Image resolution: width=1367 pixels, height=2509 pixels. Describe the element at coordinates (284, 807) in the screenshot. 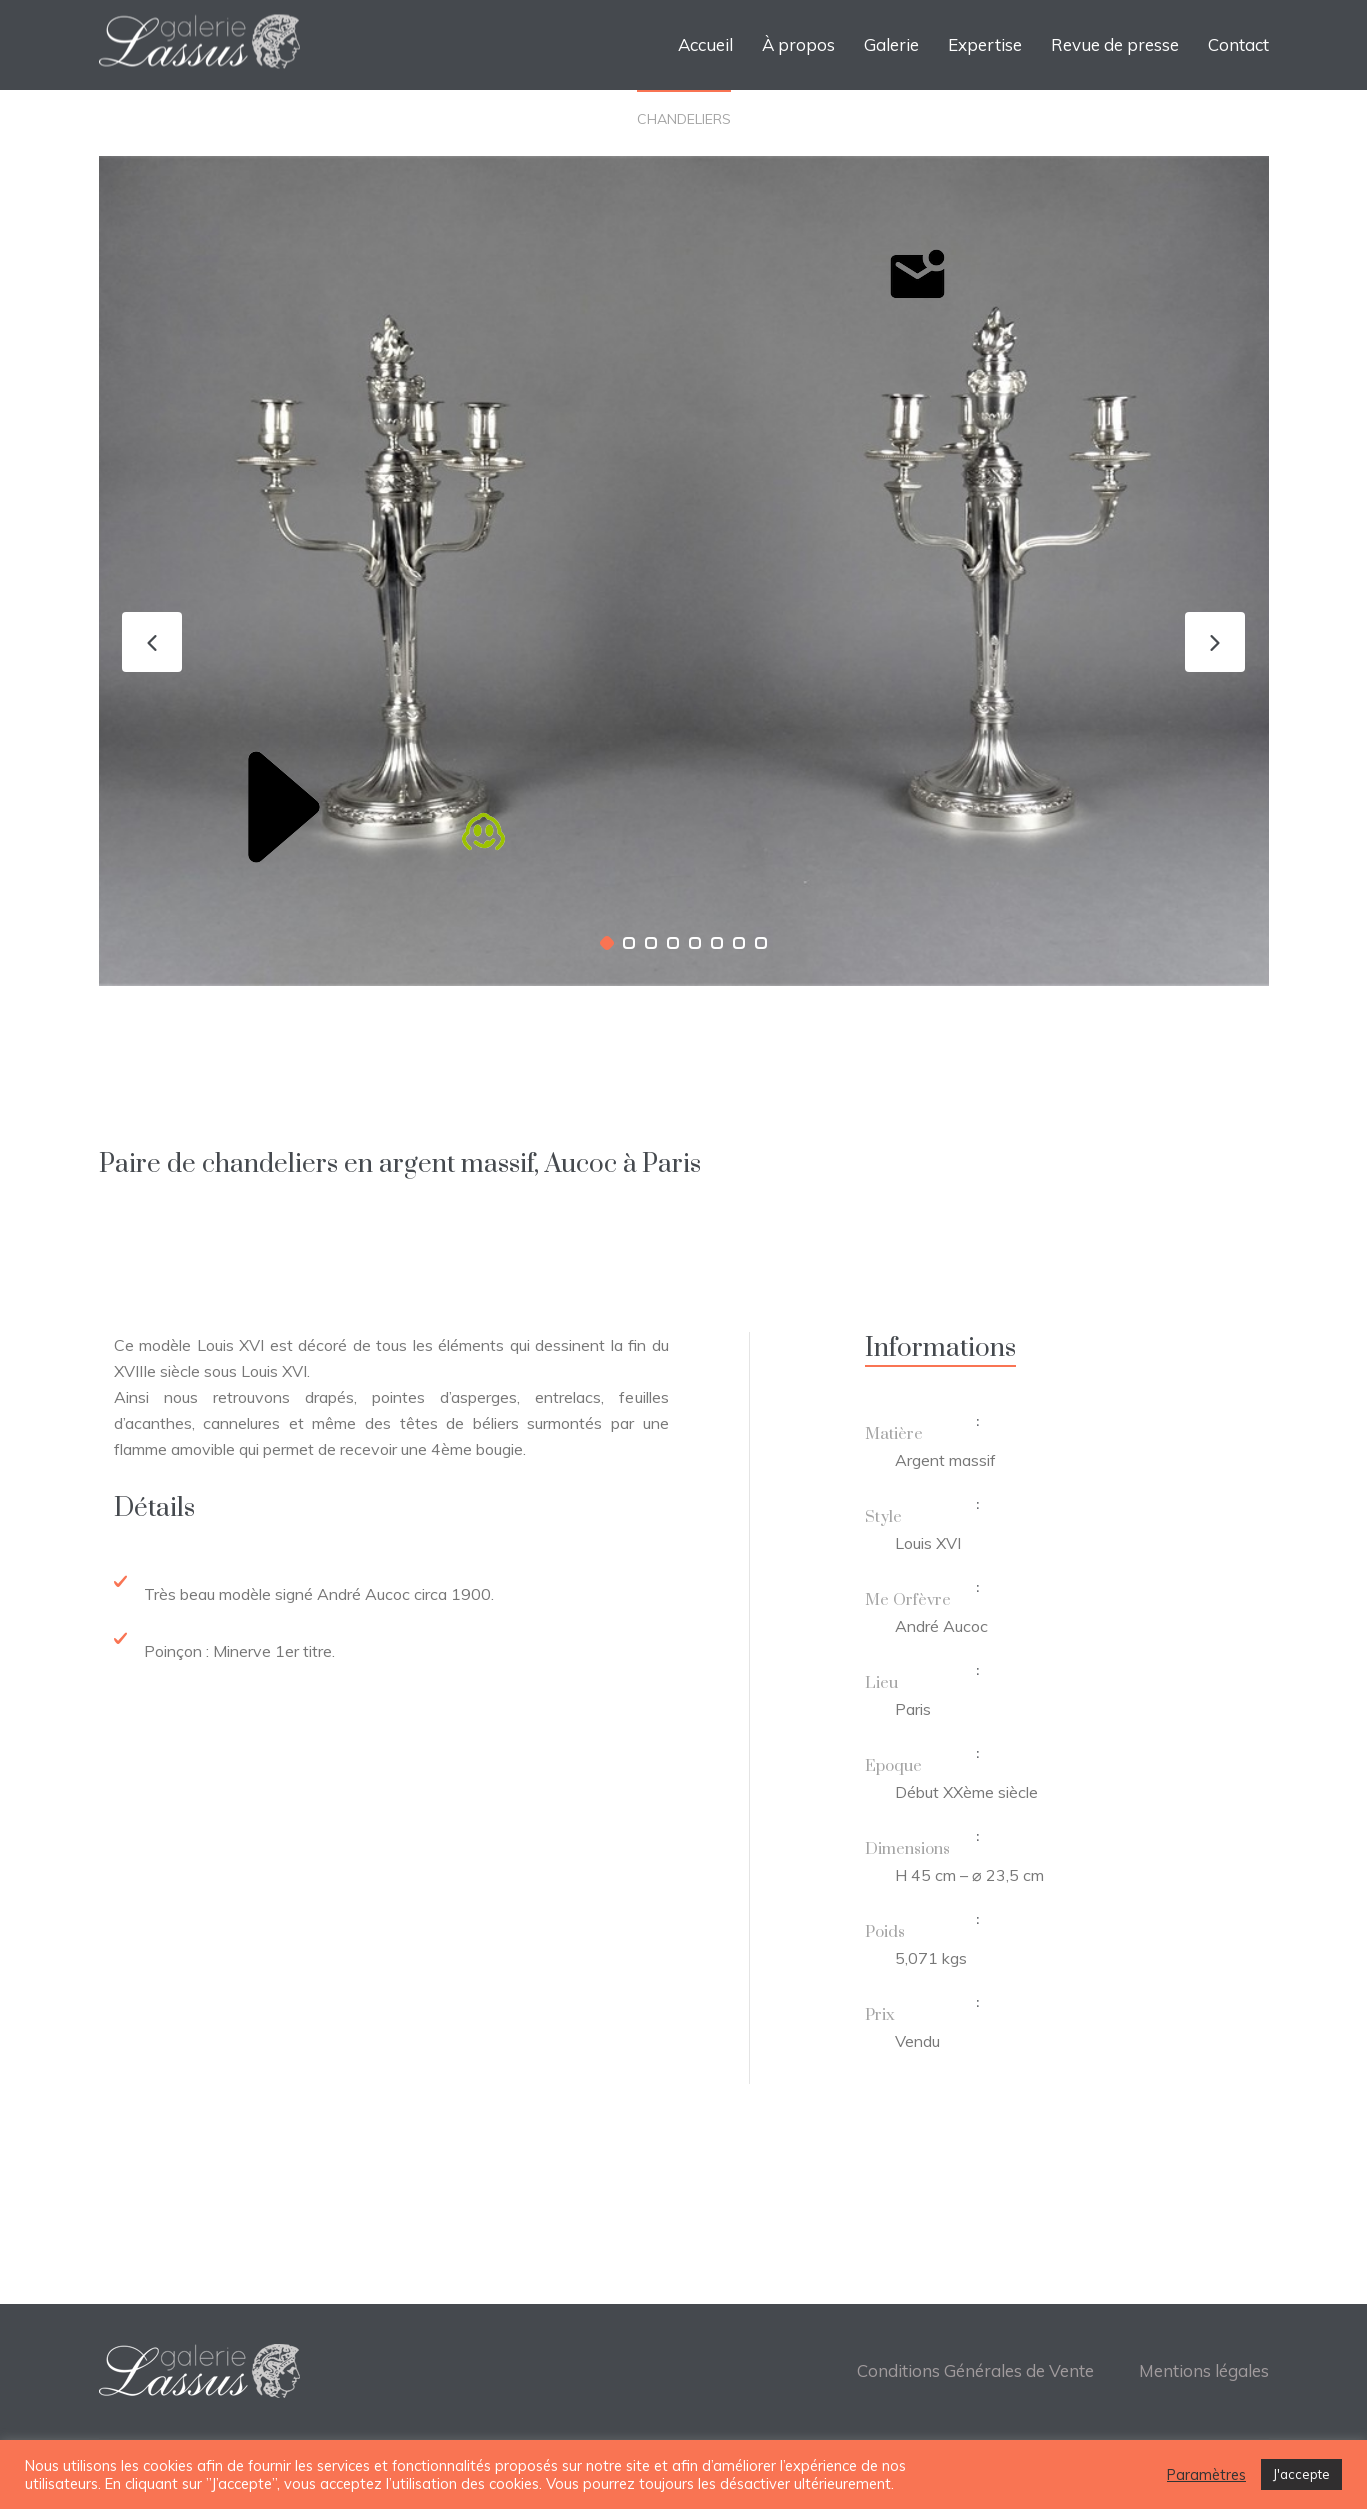

I see `play media or start playback` at that location.